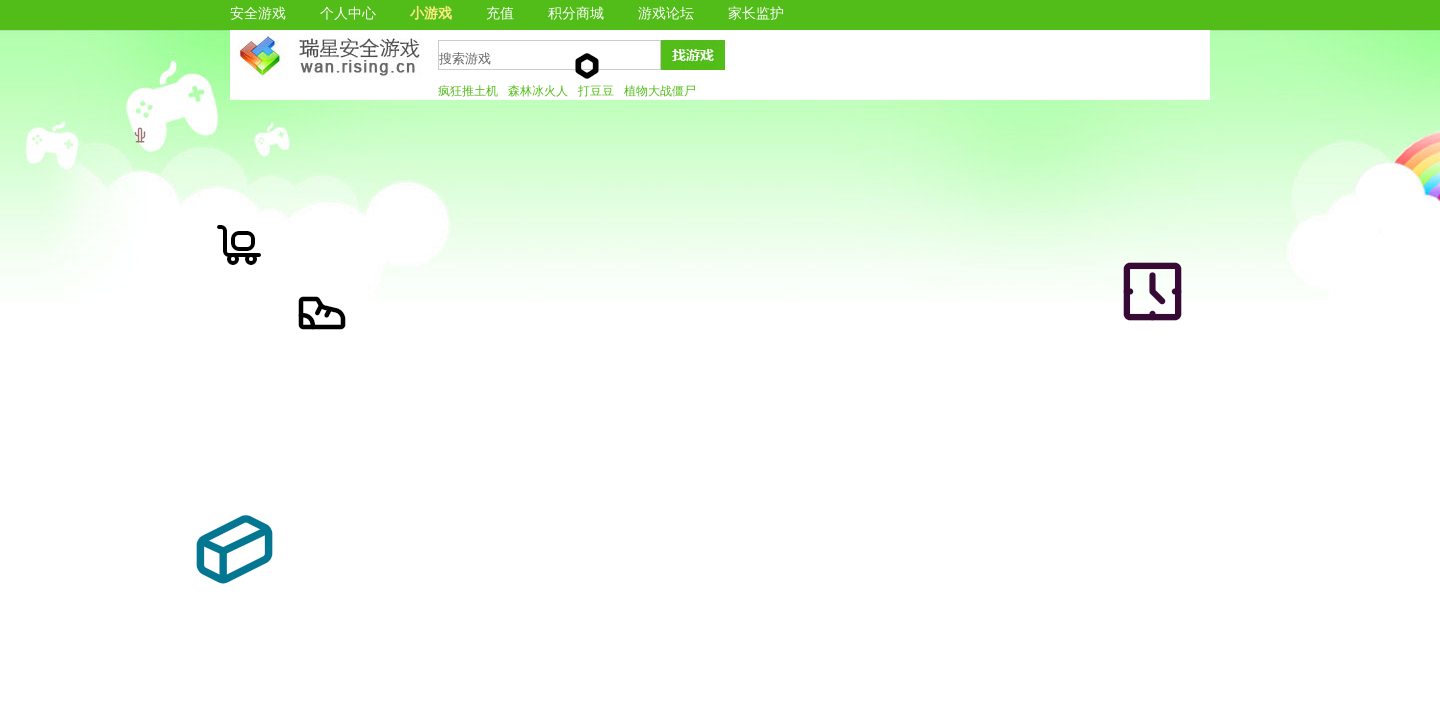 The image size is (1440, 720). I want to click on view shipping or delivery status, so click(239, 245).